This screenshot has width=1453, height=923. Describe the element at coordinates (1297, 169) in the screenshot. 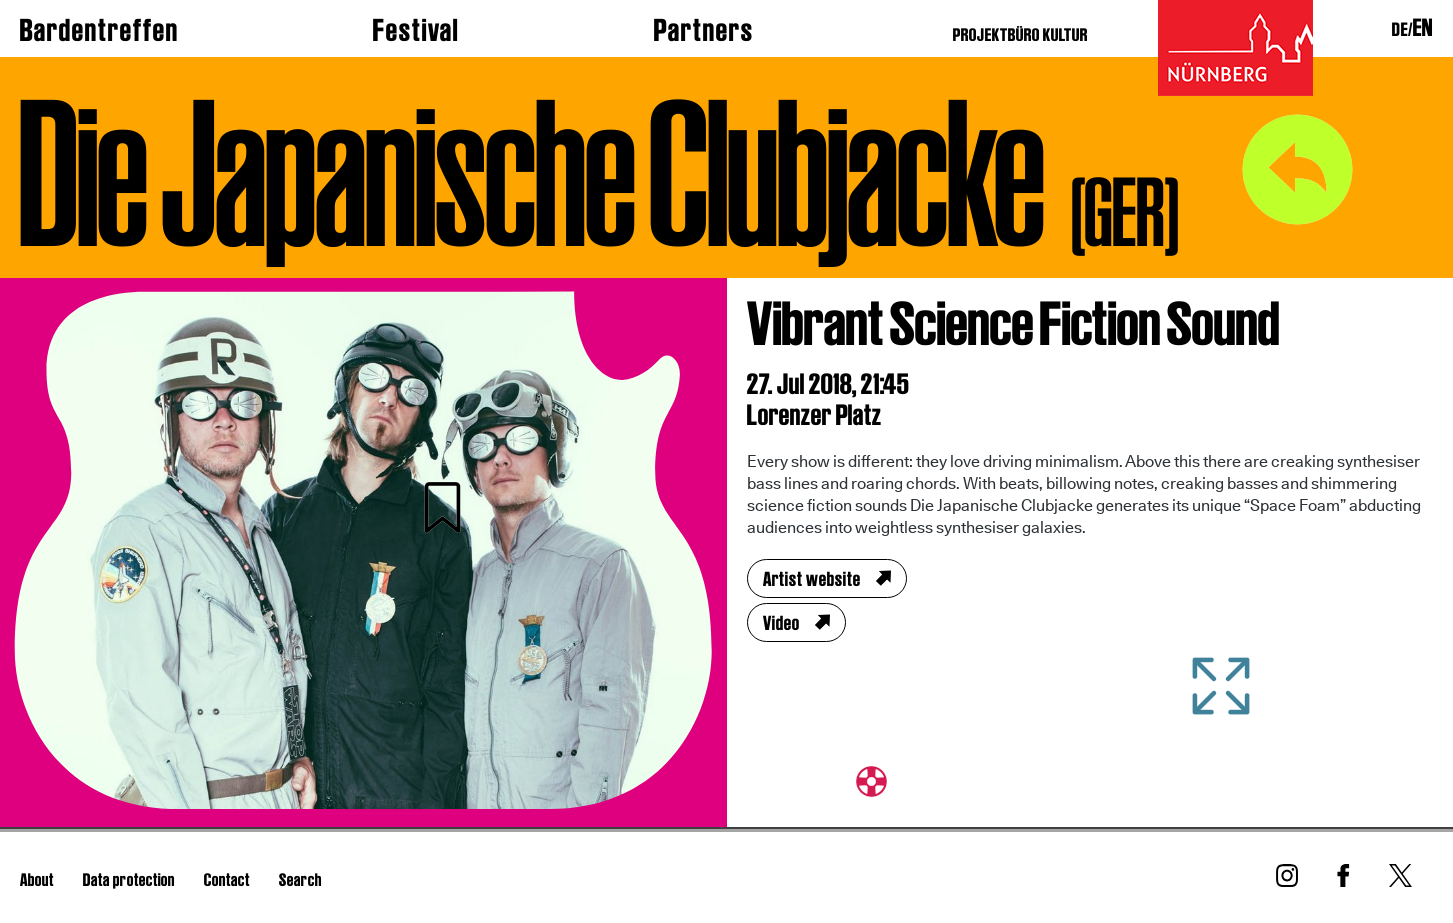

I see `undo the last action` at that location.